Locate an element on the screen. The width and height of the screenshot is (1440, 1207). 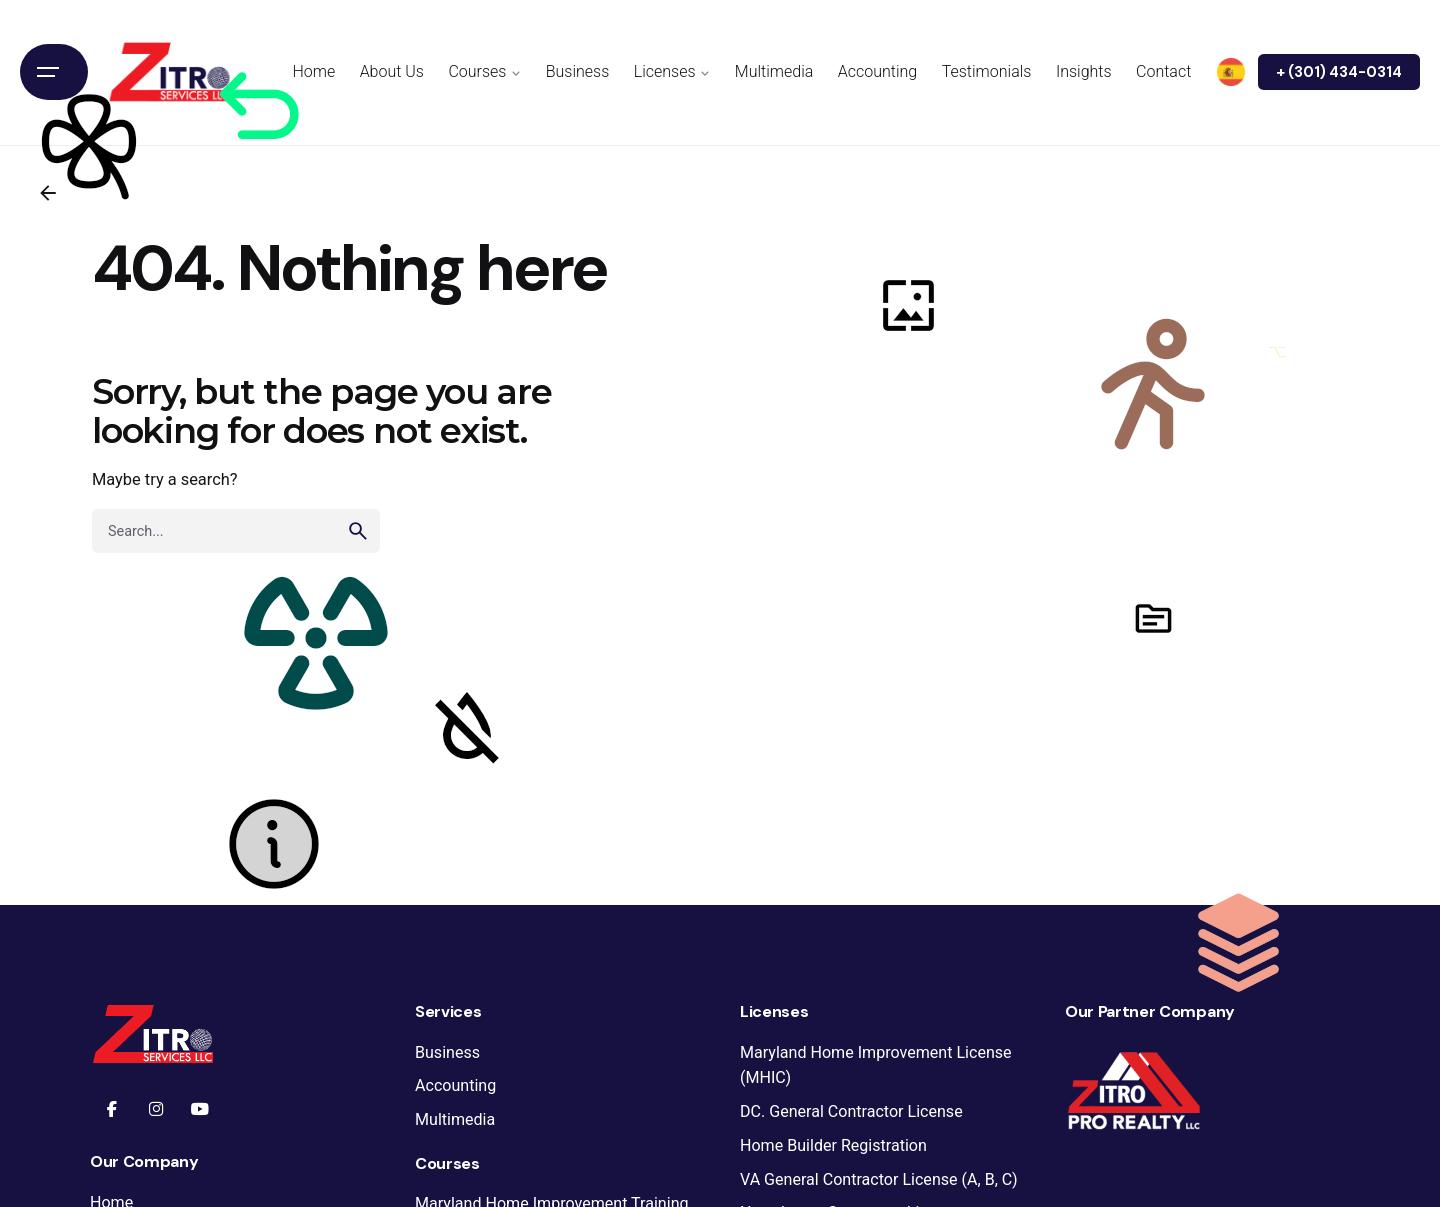
view more information or details is located at coordinates (274, 844).